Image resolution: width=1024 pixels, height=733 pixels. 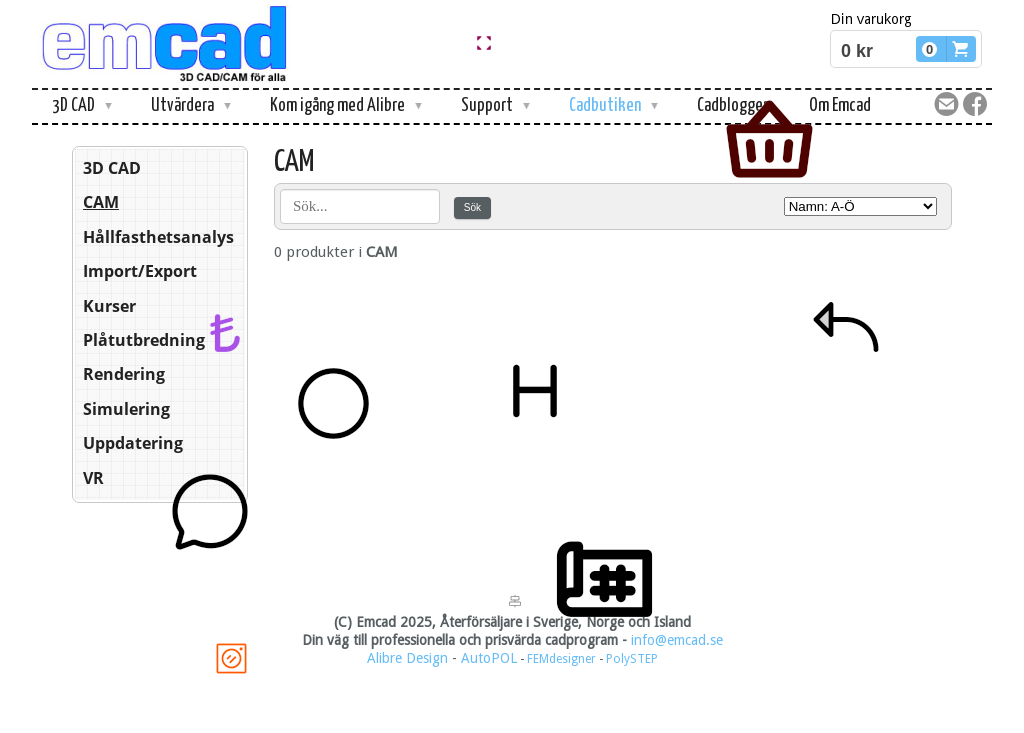 What do you see at coordinates (231, 658) in the screenshot?
I see `access laundry or appliance controls` at bounding box center [231, 658].